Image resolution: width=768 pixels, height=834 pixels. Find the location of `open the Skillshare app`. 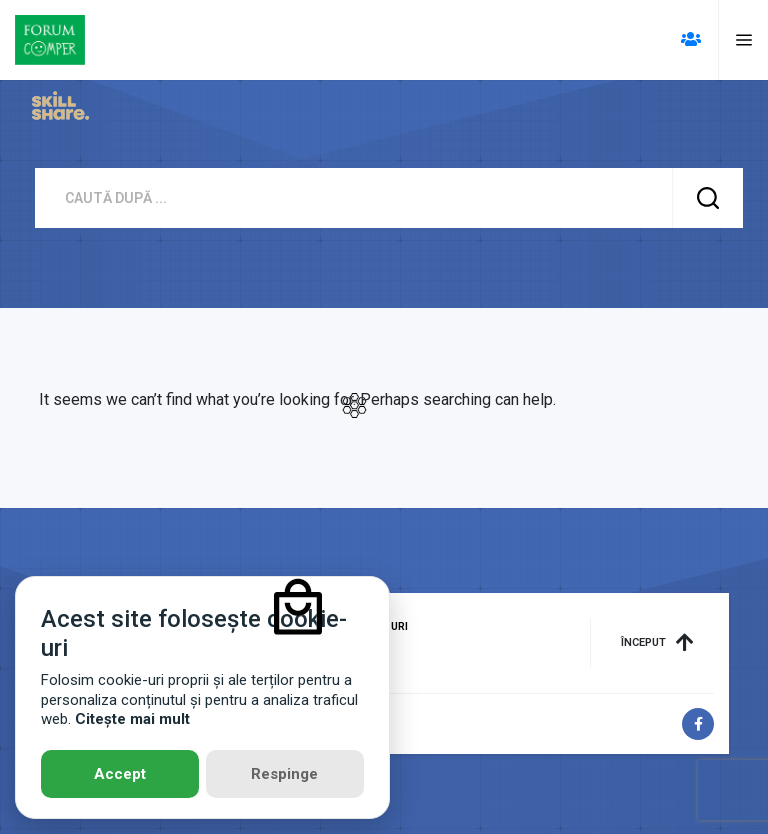

open the Skillshare app is located at coordinates (60, 105).